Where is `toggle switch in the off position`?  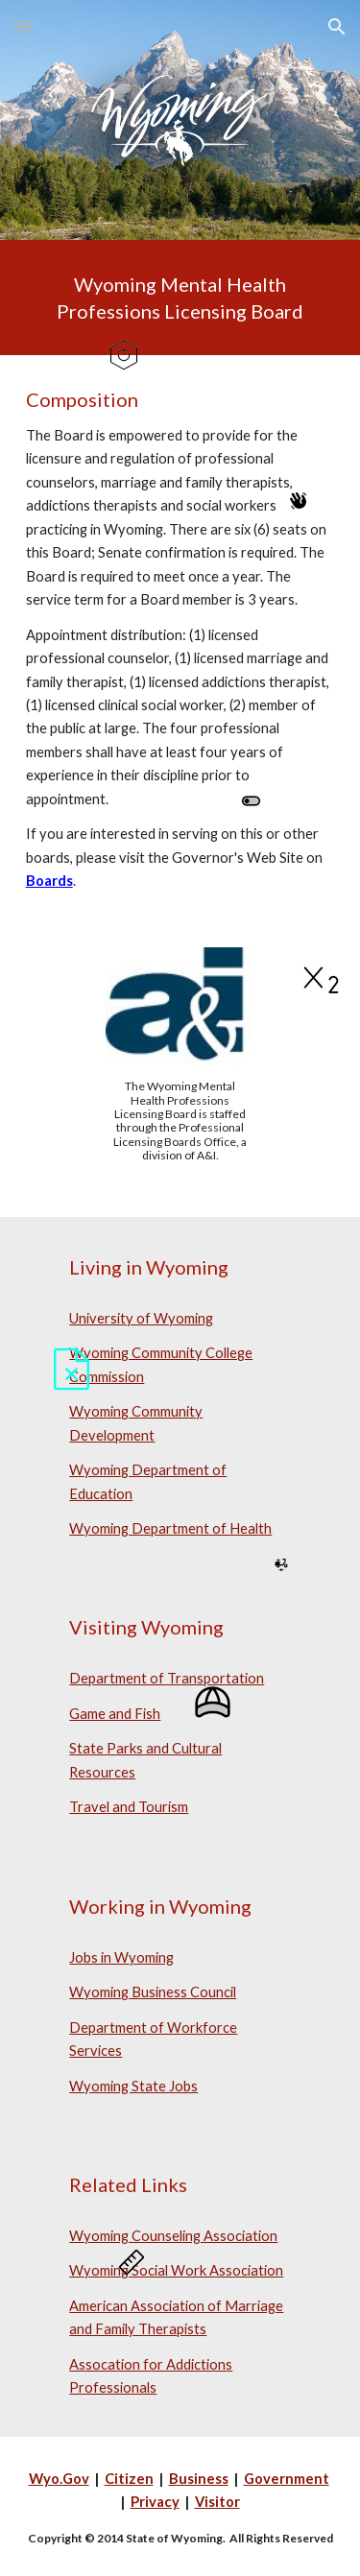 toggle switch in the off position is located at coordinates (251, 800).